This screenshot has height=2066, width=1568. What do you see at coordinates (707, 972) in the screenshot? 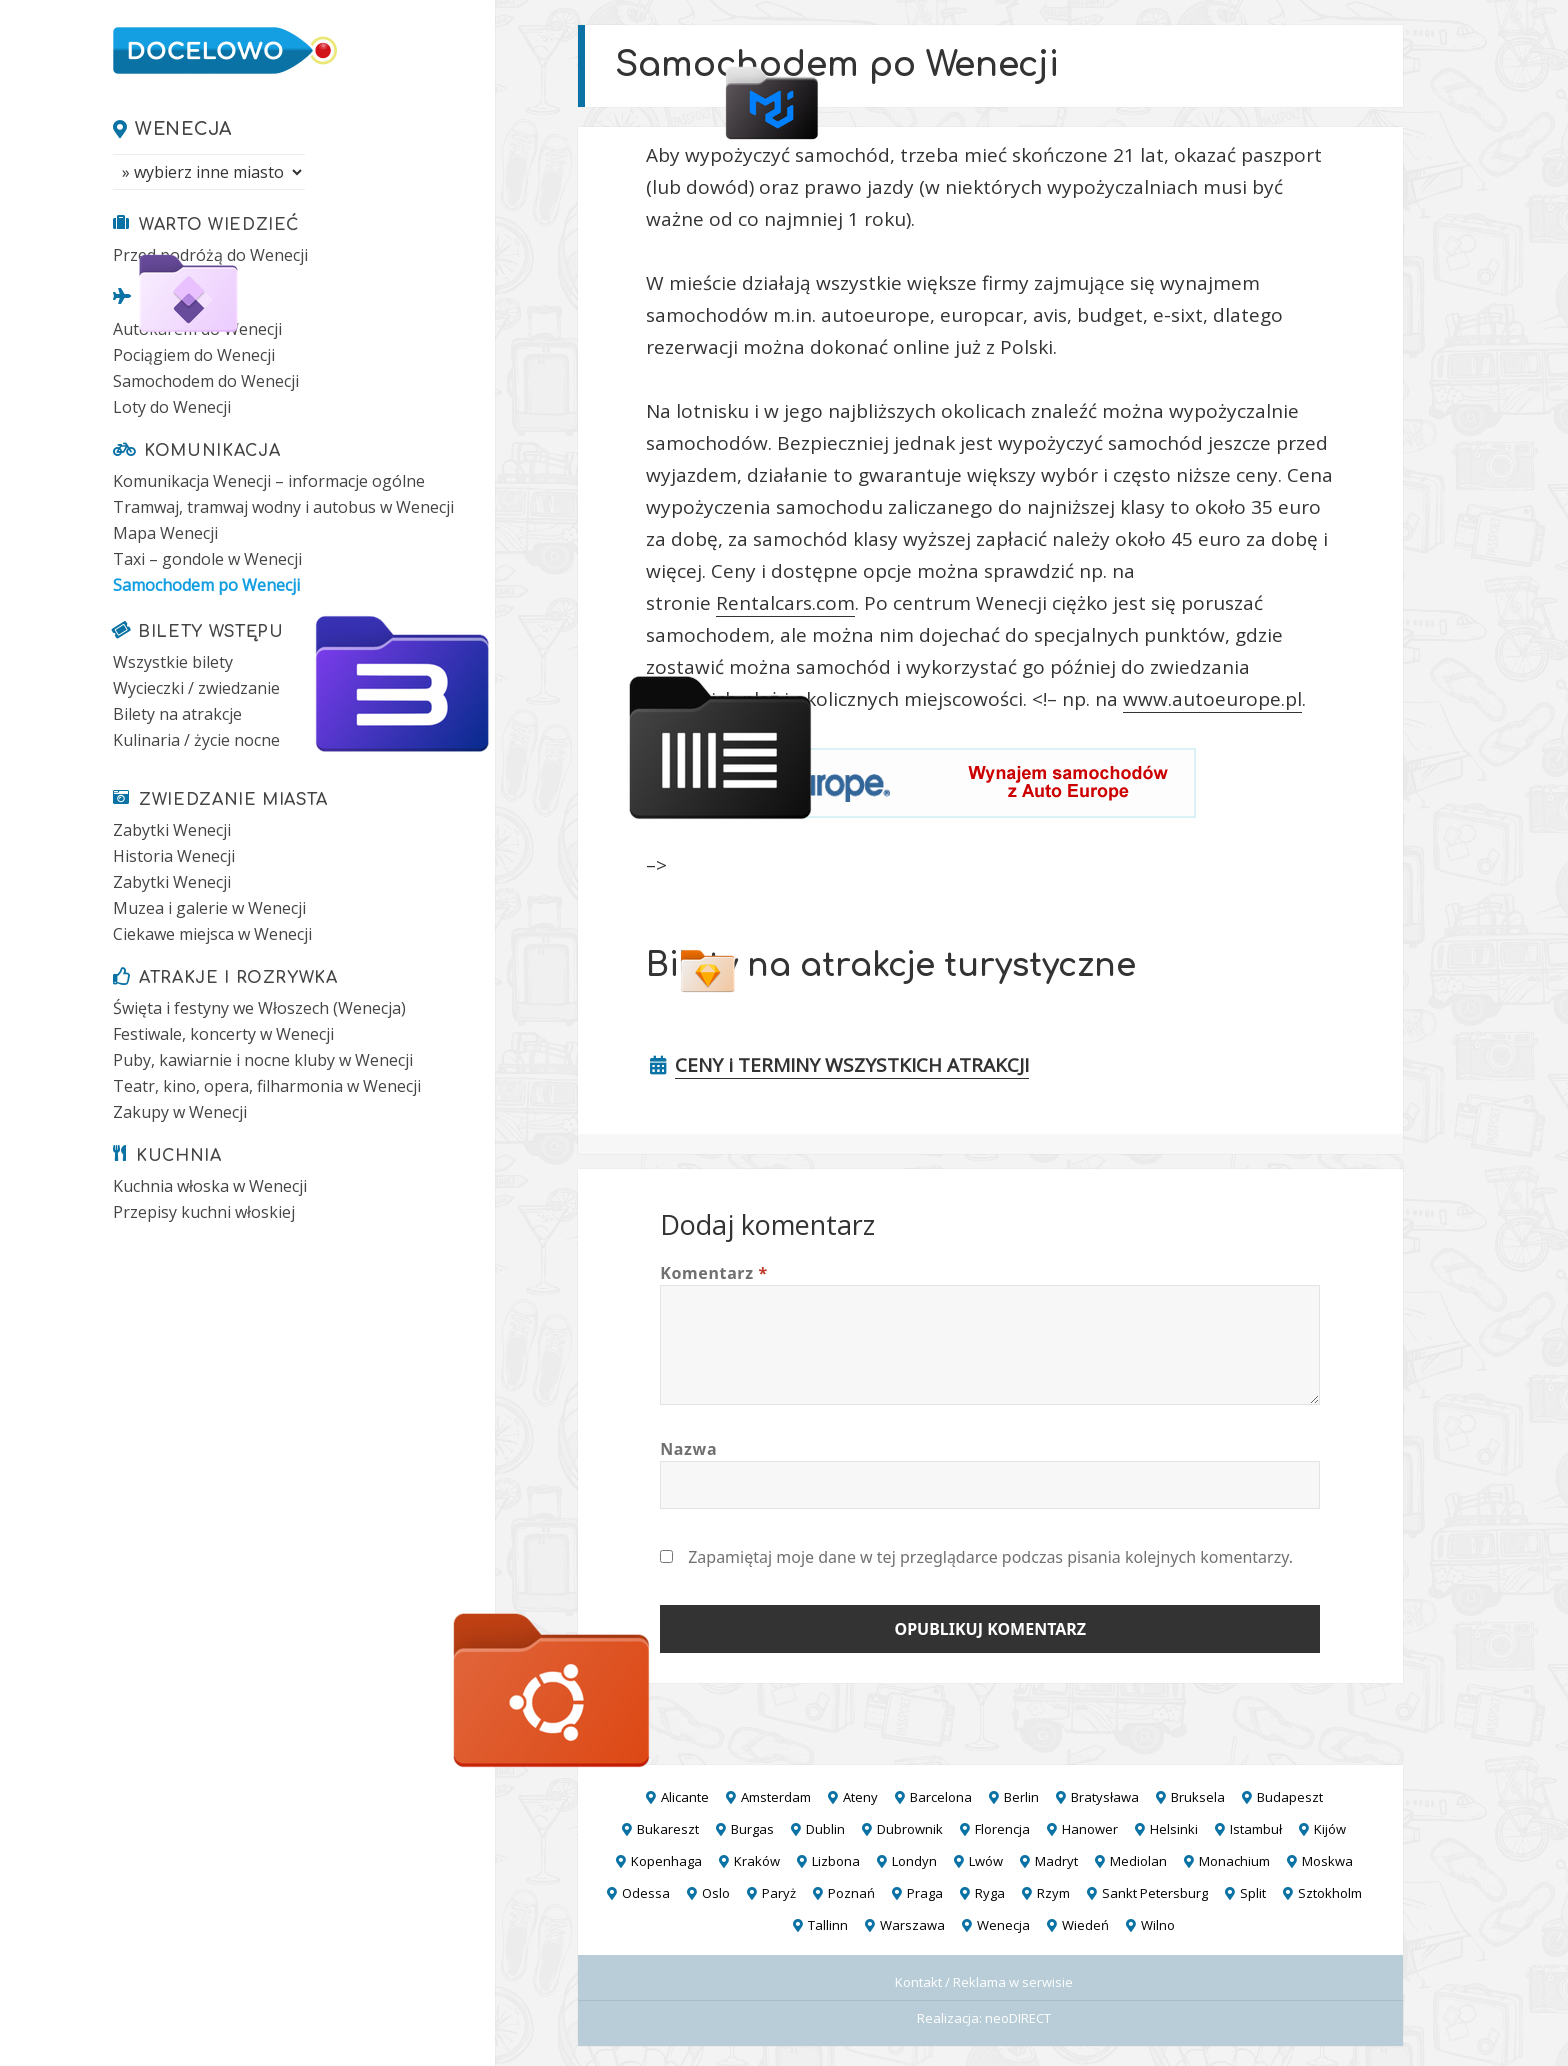
I see `open folder containing Sketch design files` at bounding box center [707, 972].